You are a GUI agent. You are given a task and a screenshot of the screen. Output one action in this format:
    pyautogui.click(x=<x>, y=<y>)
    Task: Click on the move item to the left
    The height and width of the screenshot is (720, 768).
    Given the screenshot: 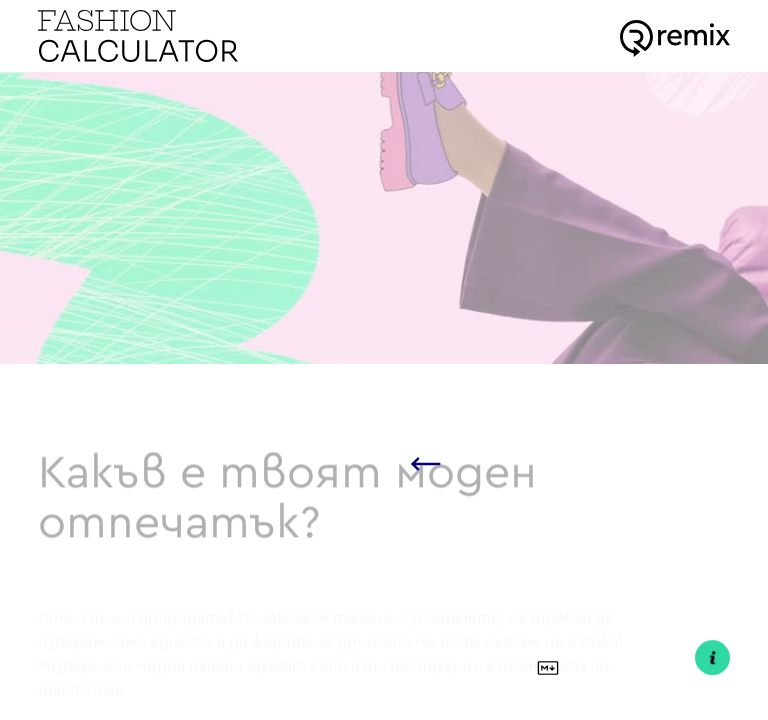 What is the action you would take?
    pyautogui.click(x=426, y=464)
    